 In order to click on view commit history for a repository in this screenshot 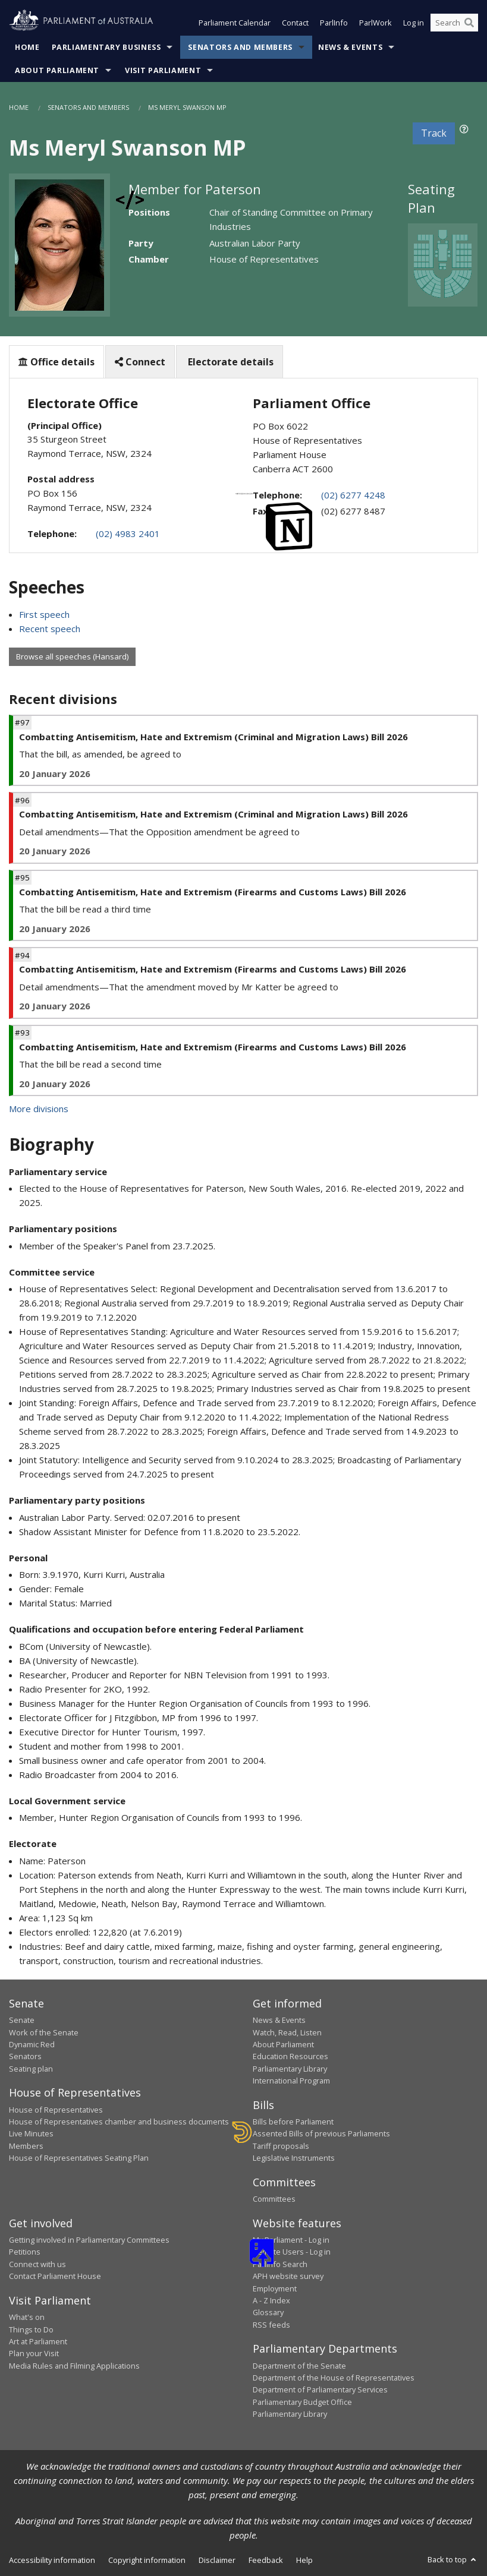, I will do `click(262, 2252)`.